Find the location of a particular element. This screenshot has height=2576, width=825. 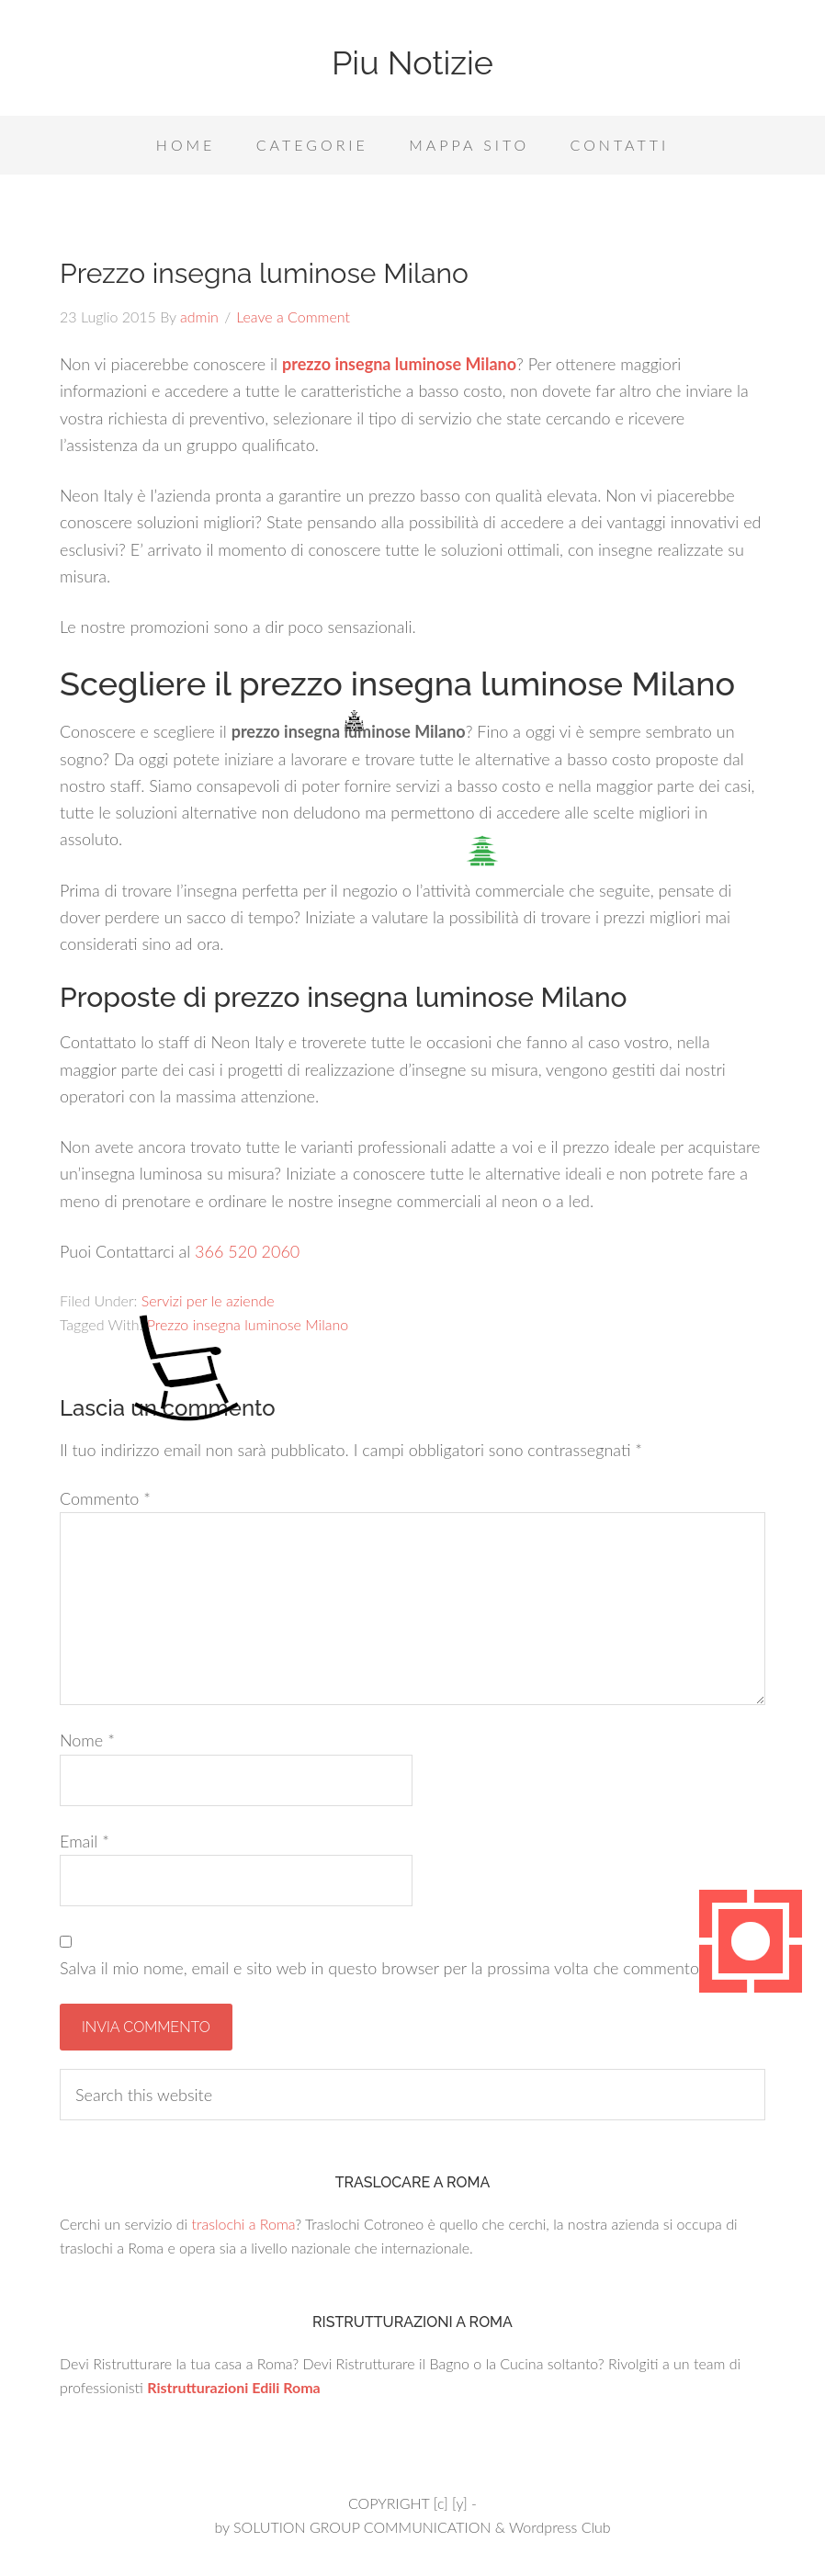

focus or target selection tool is located at coordinates (751, 1941).